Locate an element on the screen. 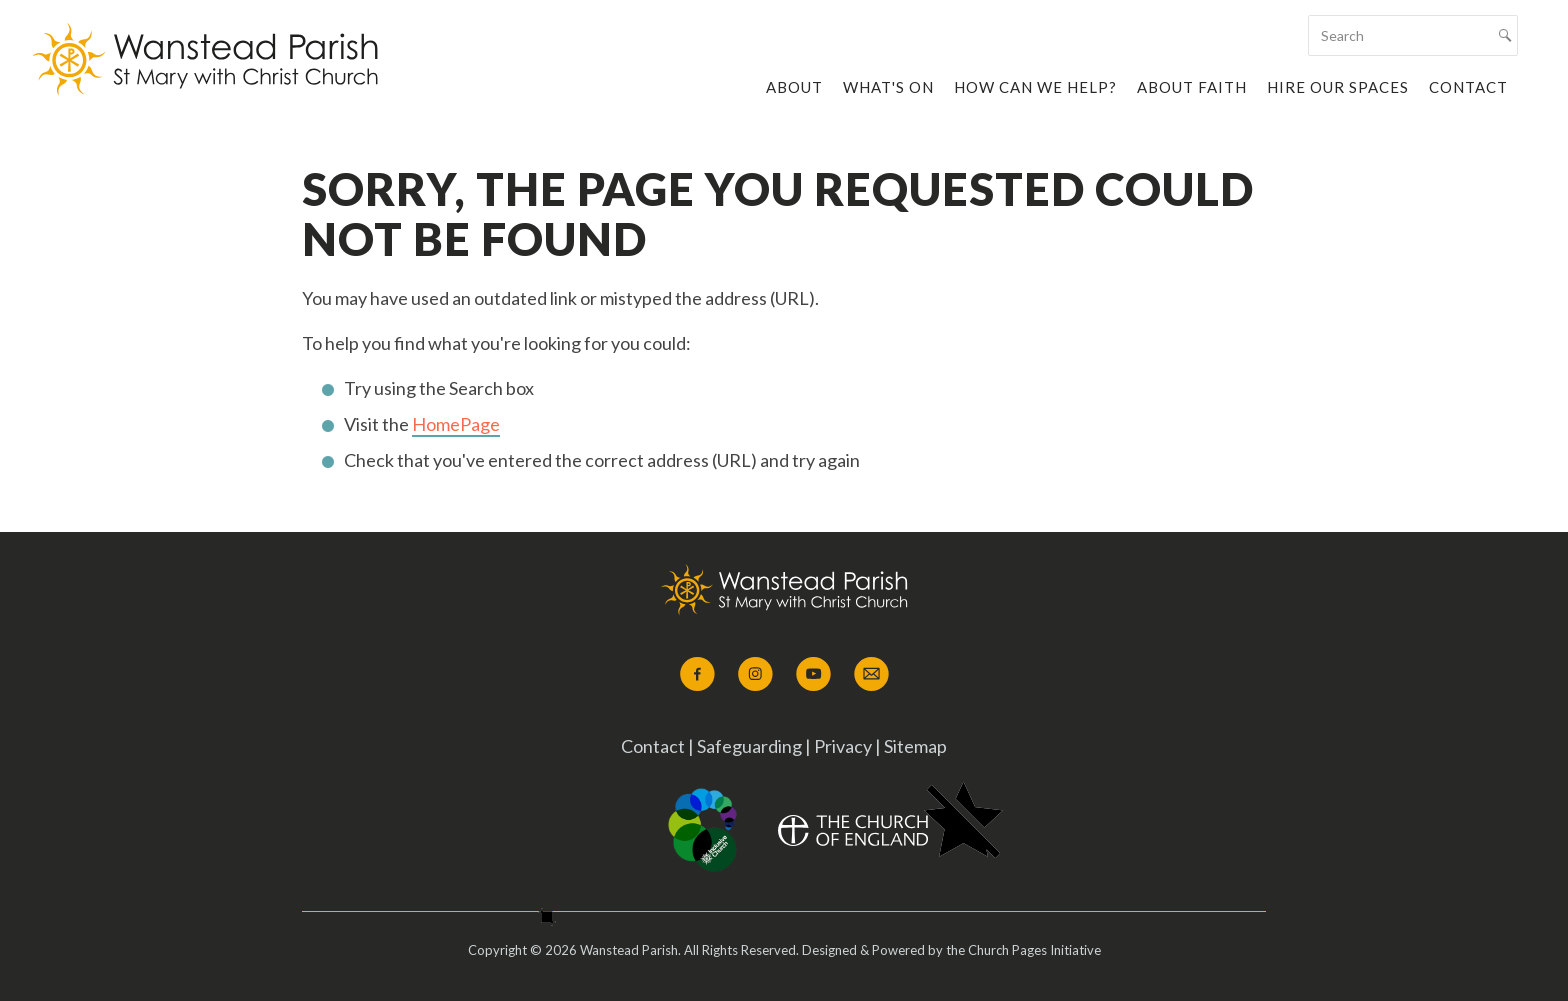  crop an image or photo is located at coordinates (547, 917).